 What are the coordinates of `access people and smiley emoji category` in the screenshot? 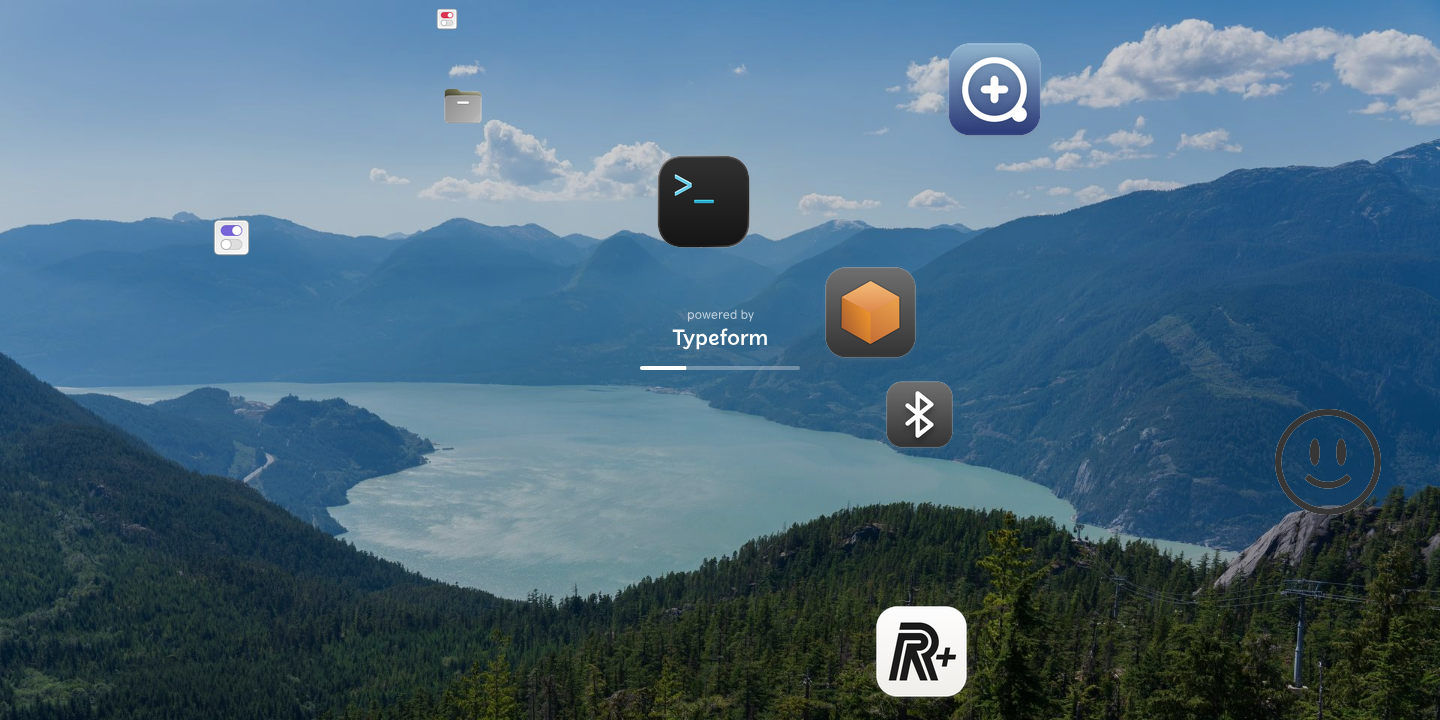 It's located at (1328, 462).